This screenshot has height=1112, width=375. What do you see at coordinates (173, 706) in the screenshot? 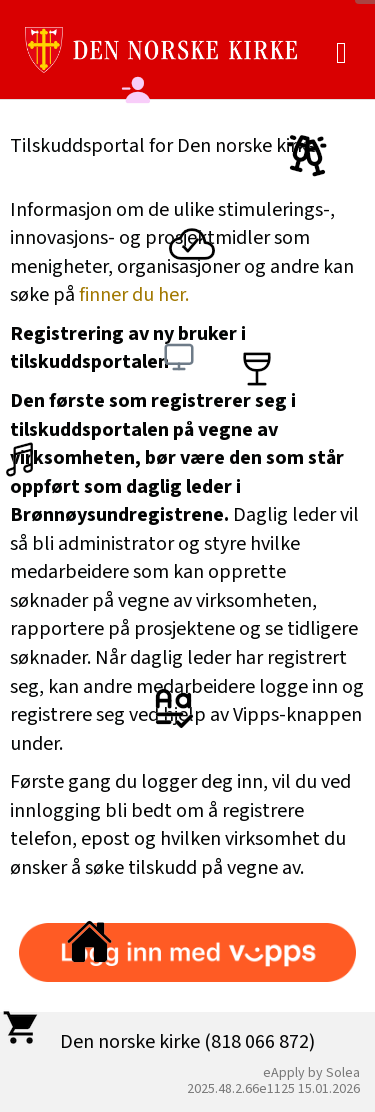
I see `check spelling and grammar` at bounding box center [173, 706].